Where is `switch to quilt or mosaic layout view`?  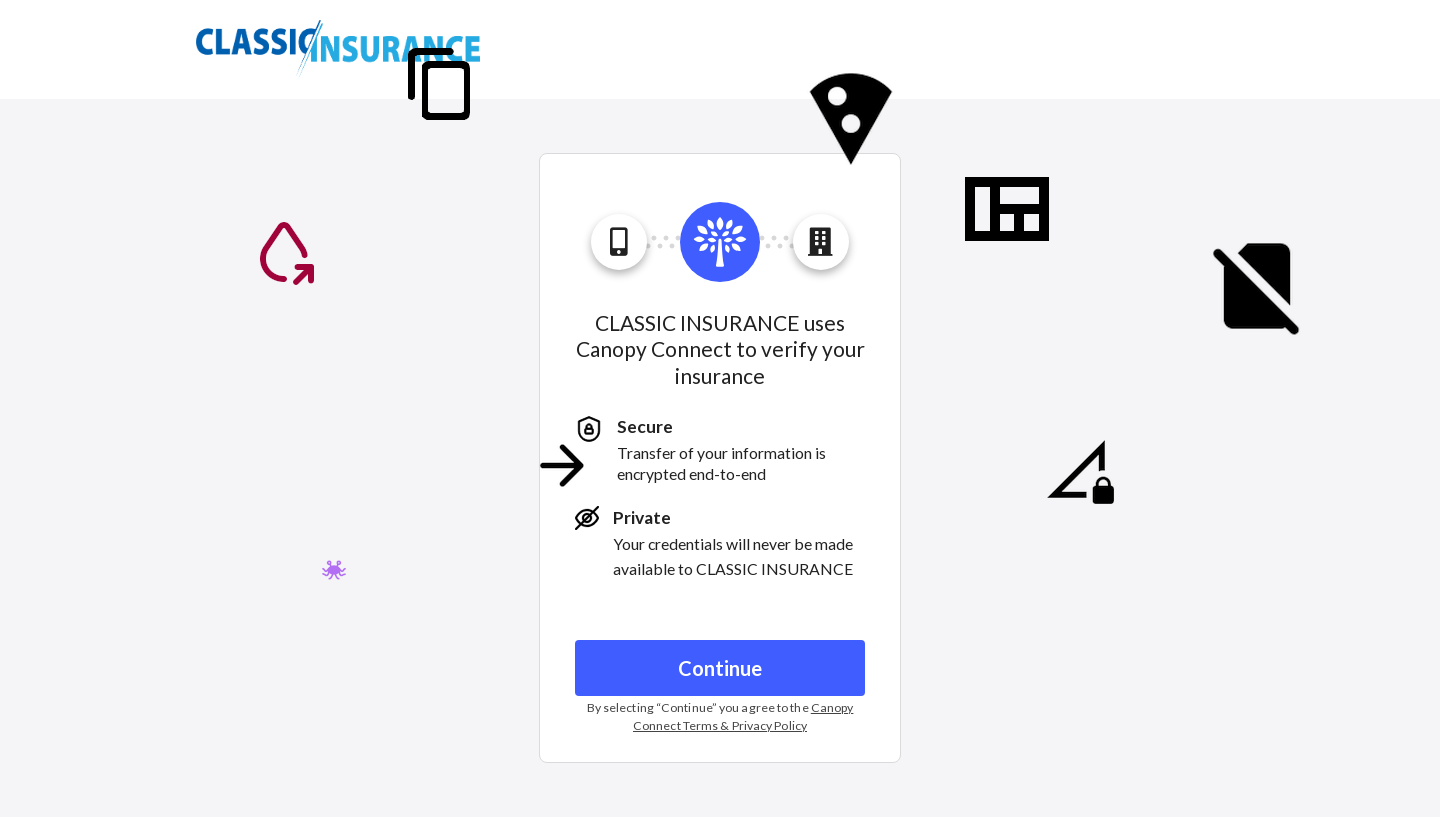 switch to quilt or mosaic layout view is located at coordinates (1004, 211).